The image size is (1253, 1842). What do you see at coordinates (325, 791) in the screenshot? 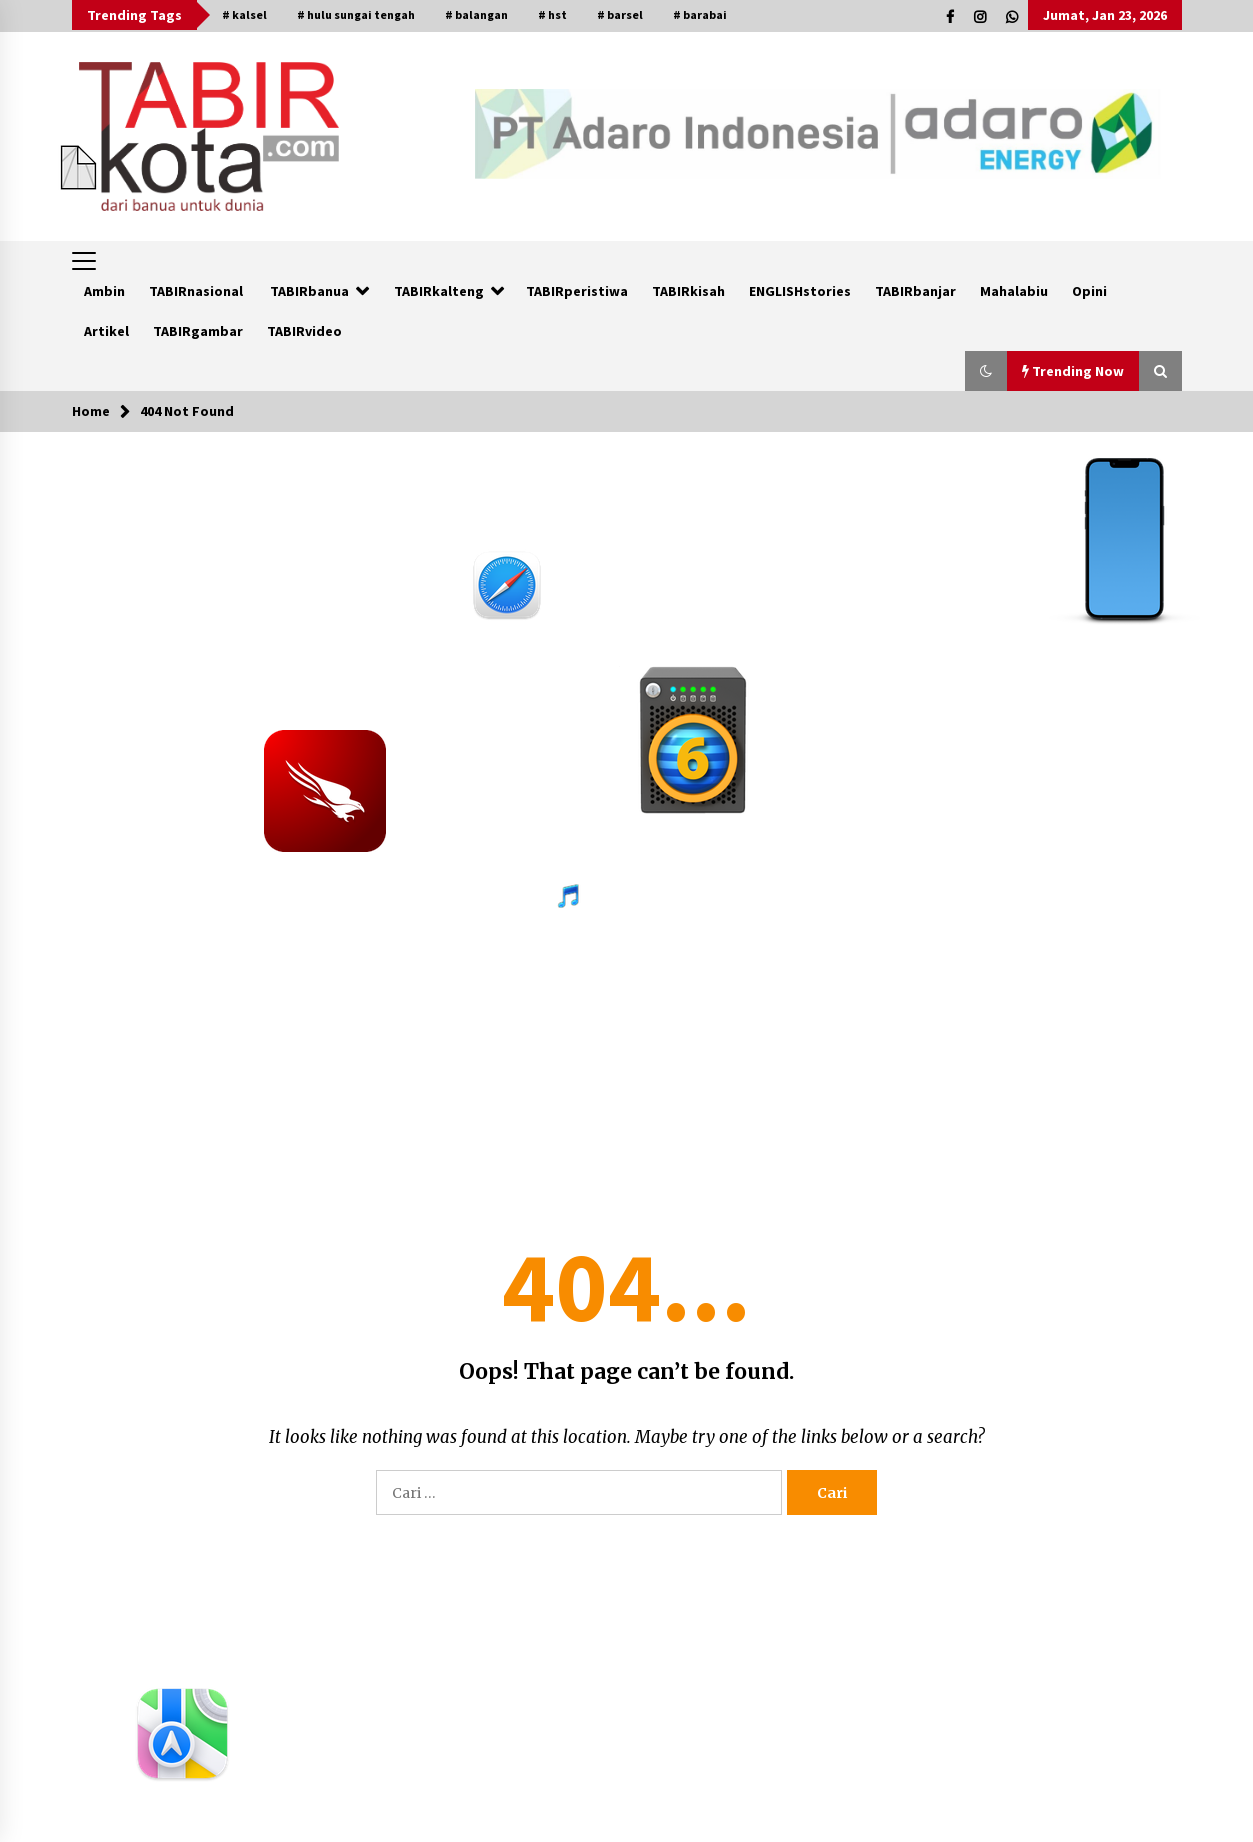
I see `open CrowdStrike Falcon endpoint security app` at bounding box center [325, 791].